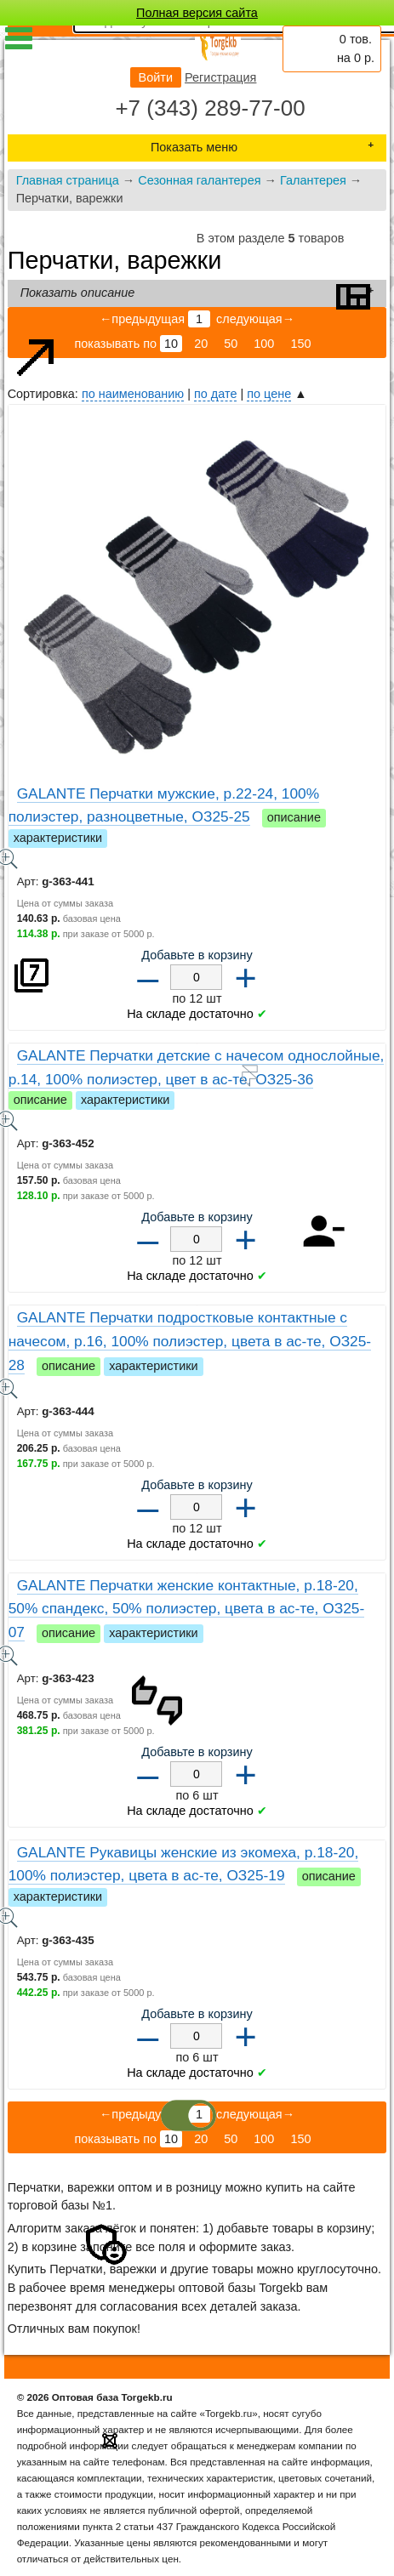  What do you see at coordinates (31, 975) in the screenshot?
I see `indicates 7 items or notifications` at bounding box center [31, 975].